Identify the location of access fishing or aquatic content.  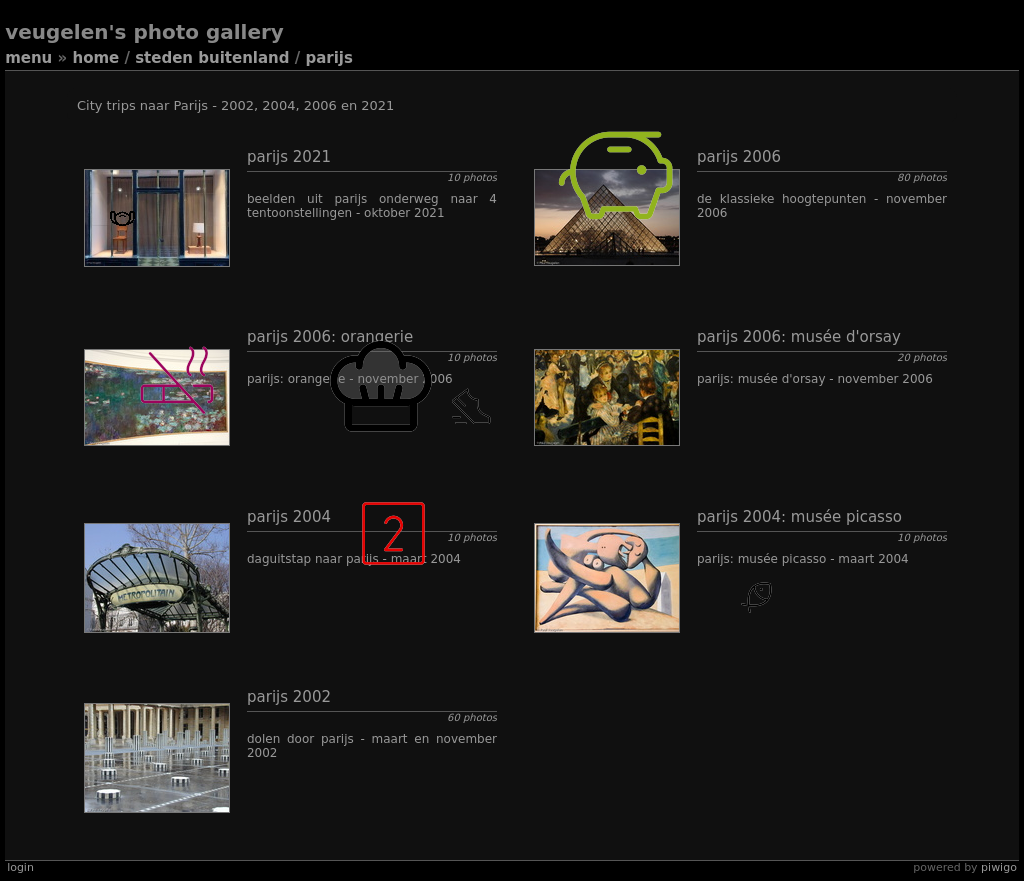
(757, 596).